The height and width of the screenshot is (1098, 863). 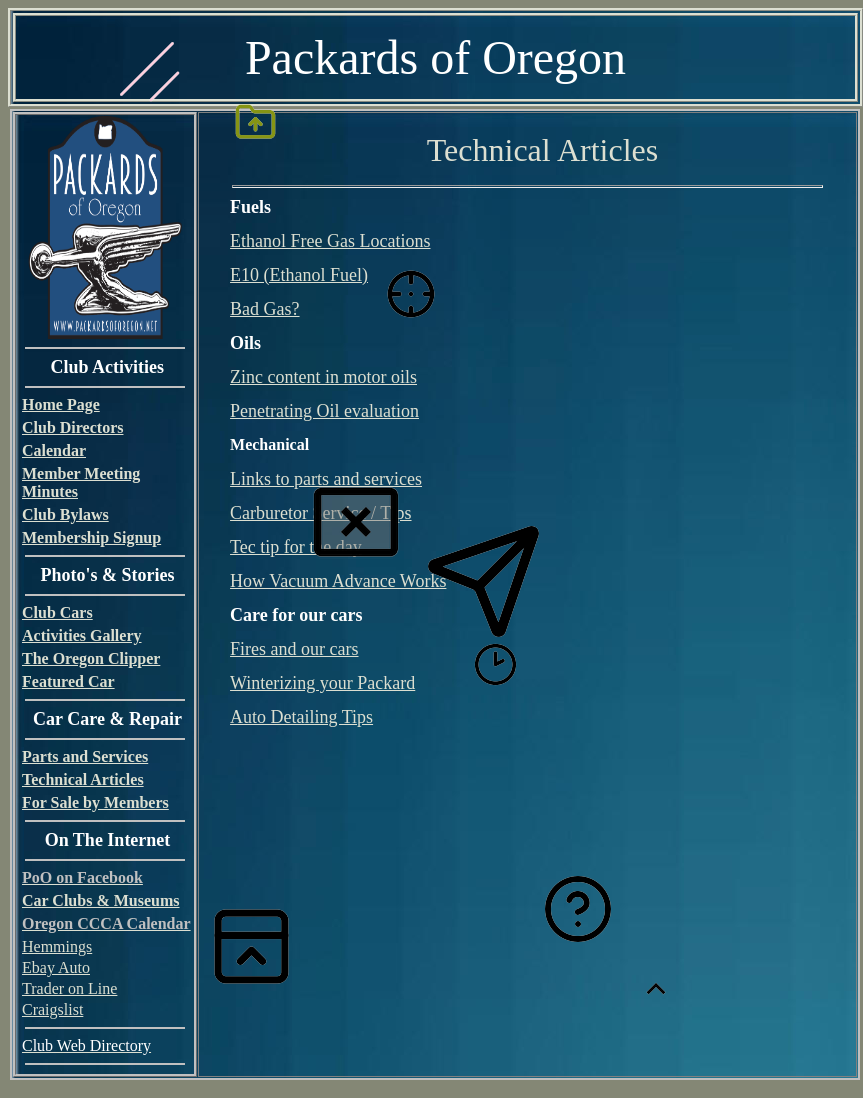 What do you see at coordinates (495, 664) in the screenshot?
I see `view current time` at bounding box center [495, 664].